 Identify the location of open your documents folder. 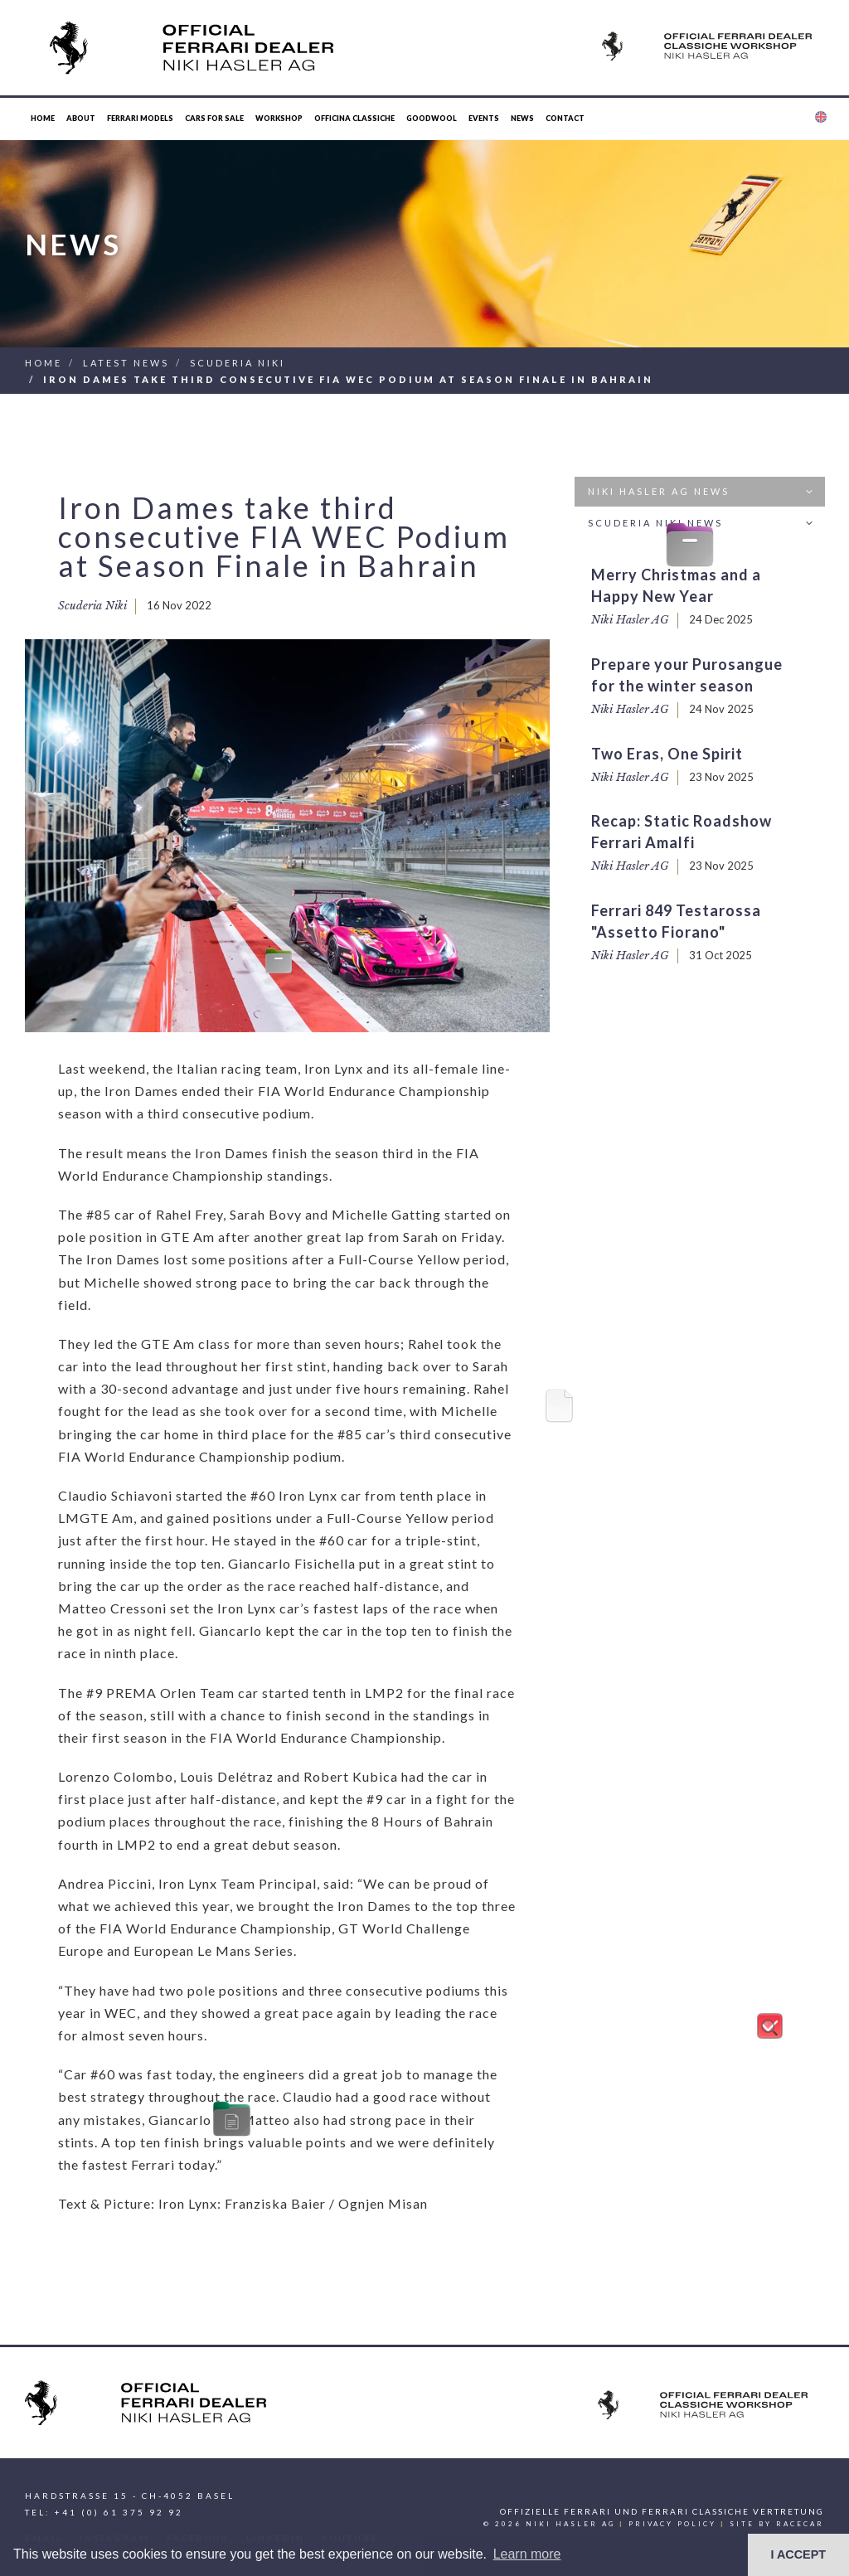
(231, 2118).